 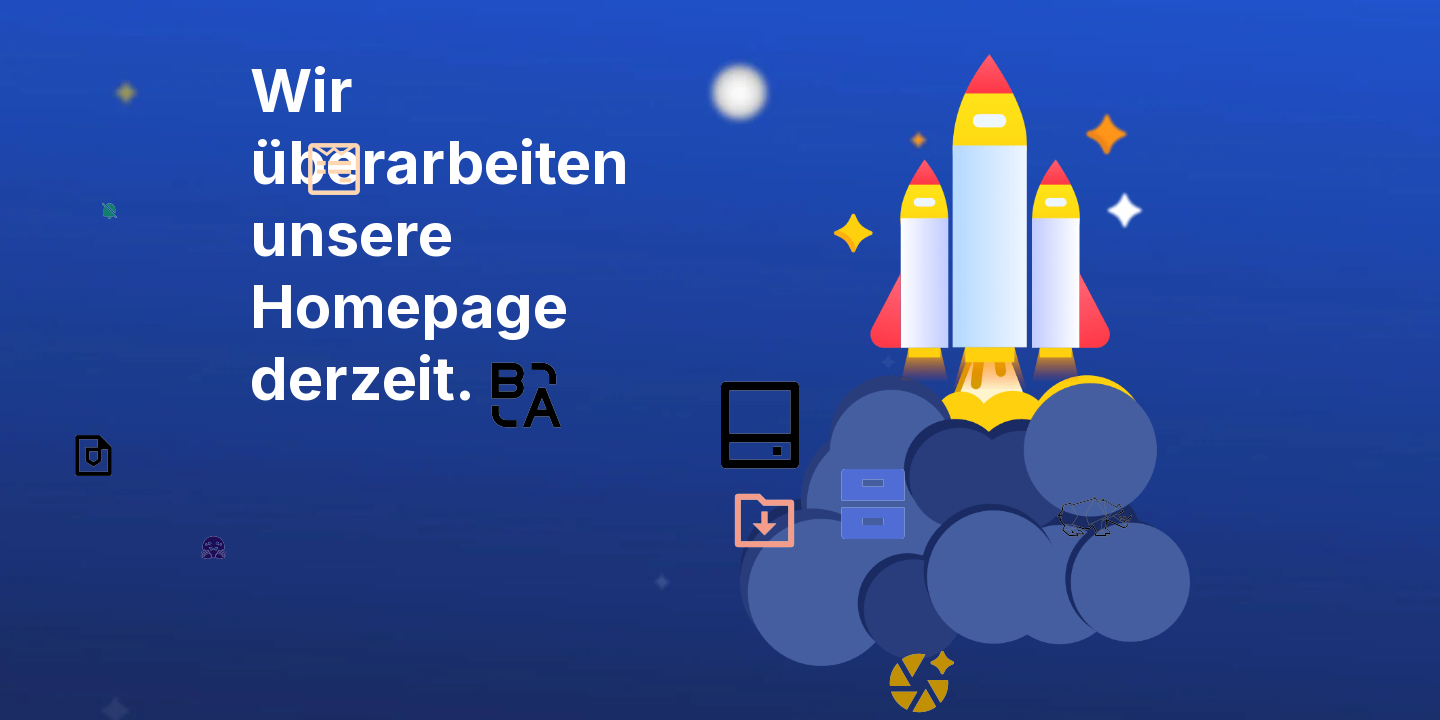 I want to click on switch between languages or translation mode, so click(x=524, y=395).